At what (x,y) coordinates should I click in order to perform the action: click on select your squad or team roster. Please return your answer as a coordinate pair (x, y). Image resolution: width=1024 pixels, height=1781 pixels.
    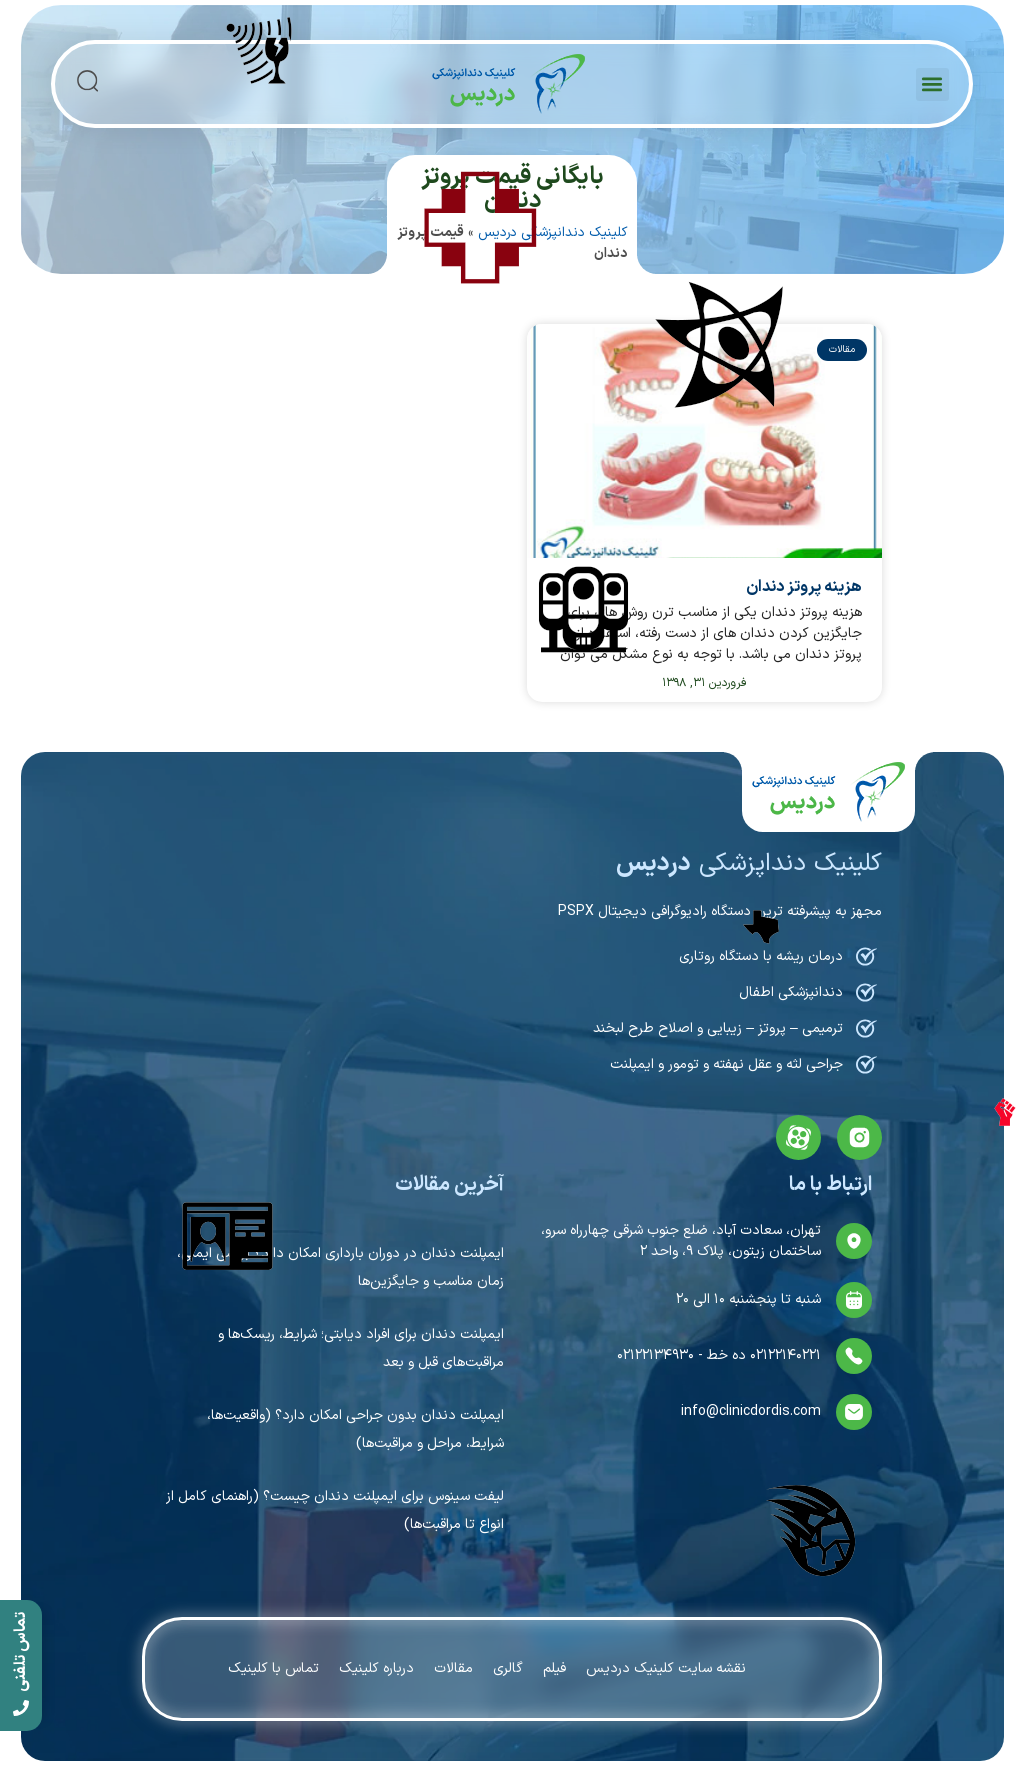
    Looking at the image, I should click on (583, 609).